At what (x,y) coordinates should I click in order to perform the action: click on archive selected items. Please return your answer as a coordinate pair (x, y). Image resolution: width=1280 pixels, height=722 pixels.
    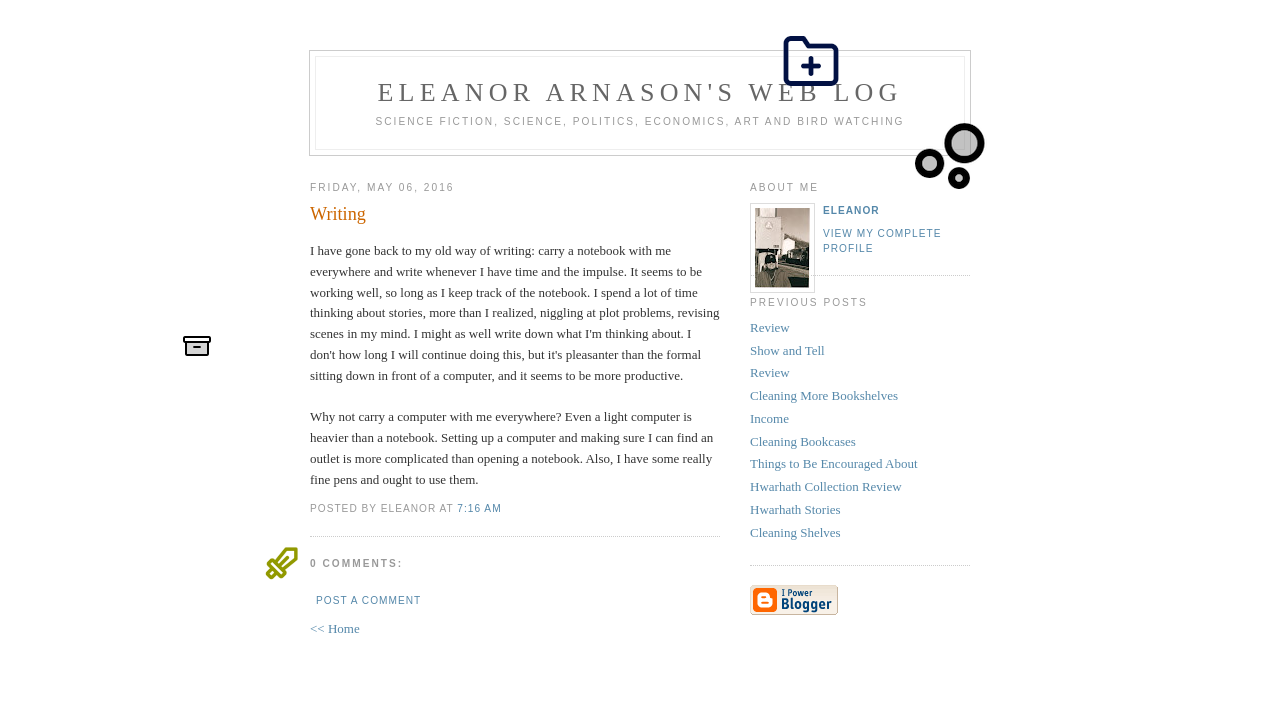
    Looking at the image, I should click on (197, 346).